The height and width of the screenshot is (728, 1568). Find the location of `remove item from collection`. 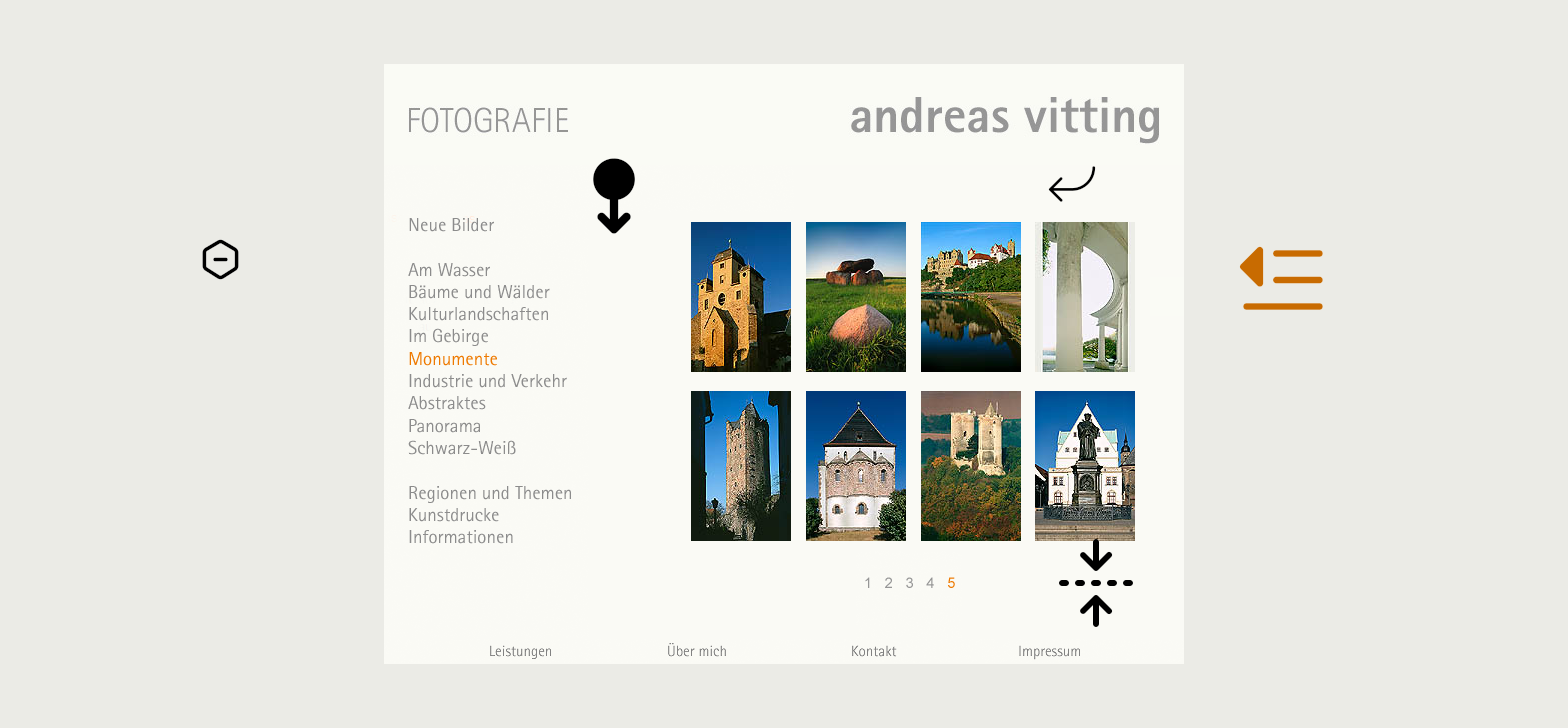

remove item from collection is located at coordinates (220, 259).